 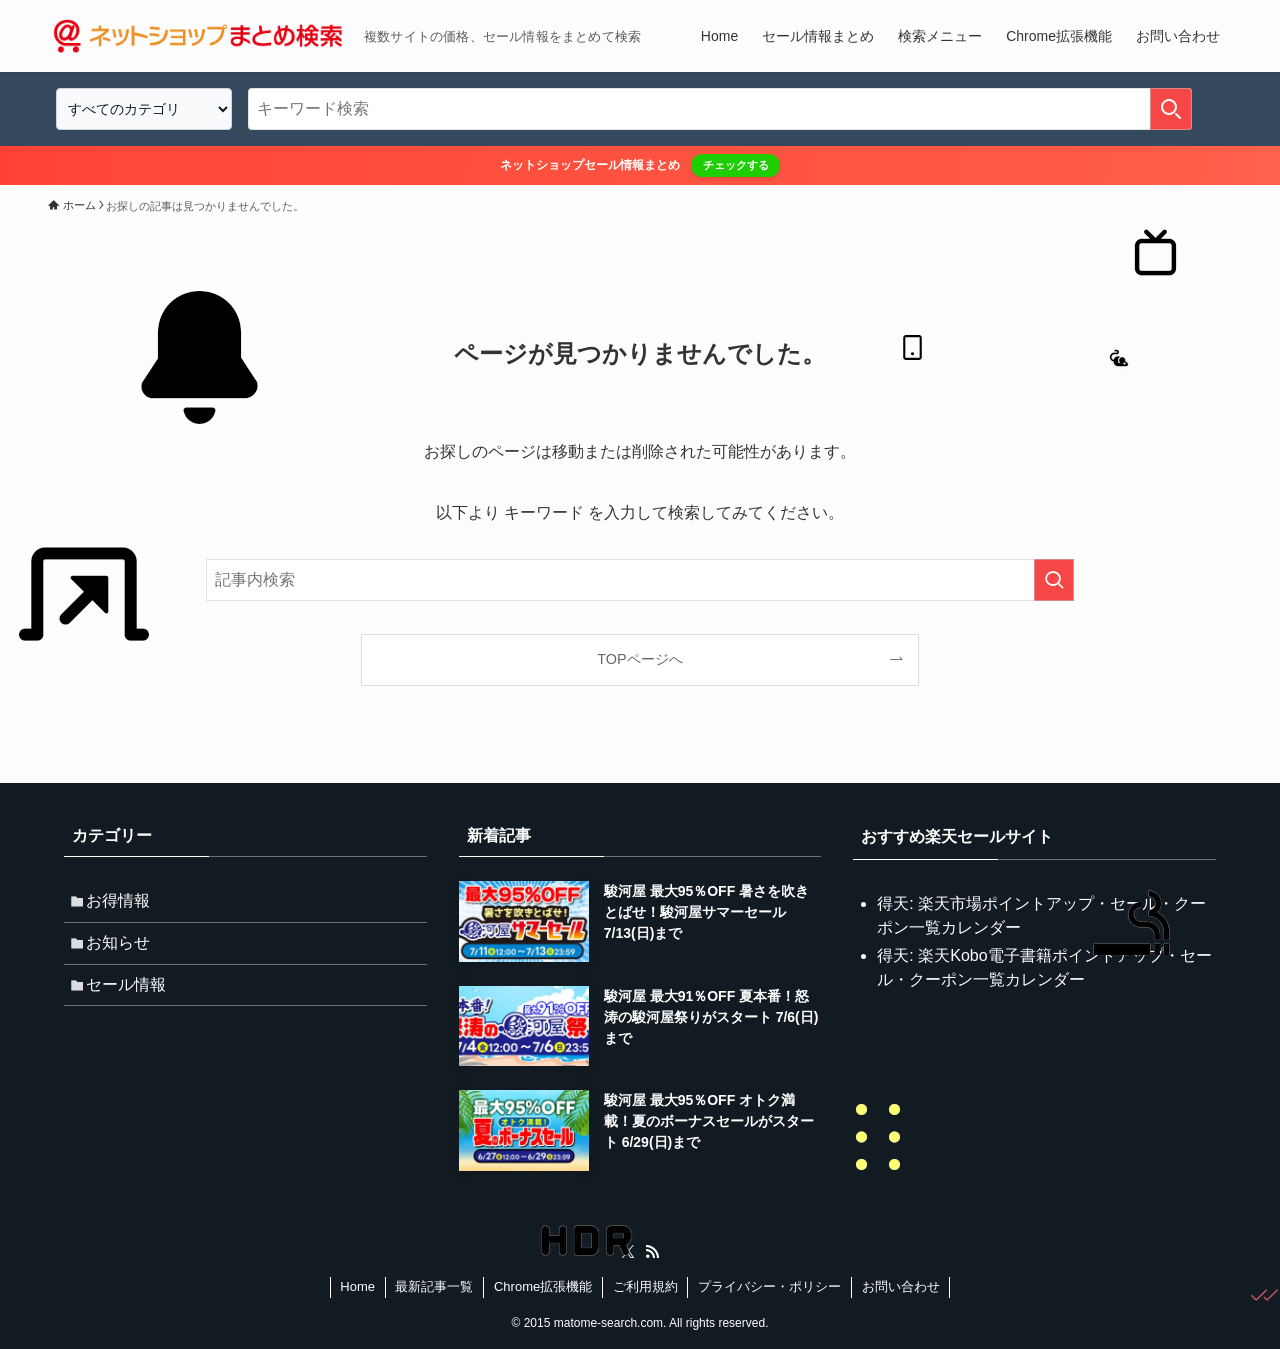 I want to click on enable HDR mode for photos, so click(x=586, y=1240).